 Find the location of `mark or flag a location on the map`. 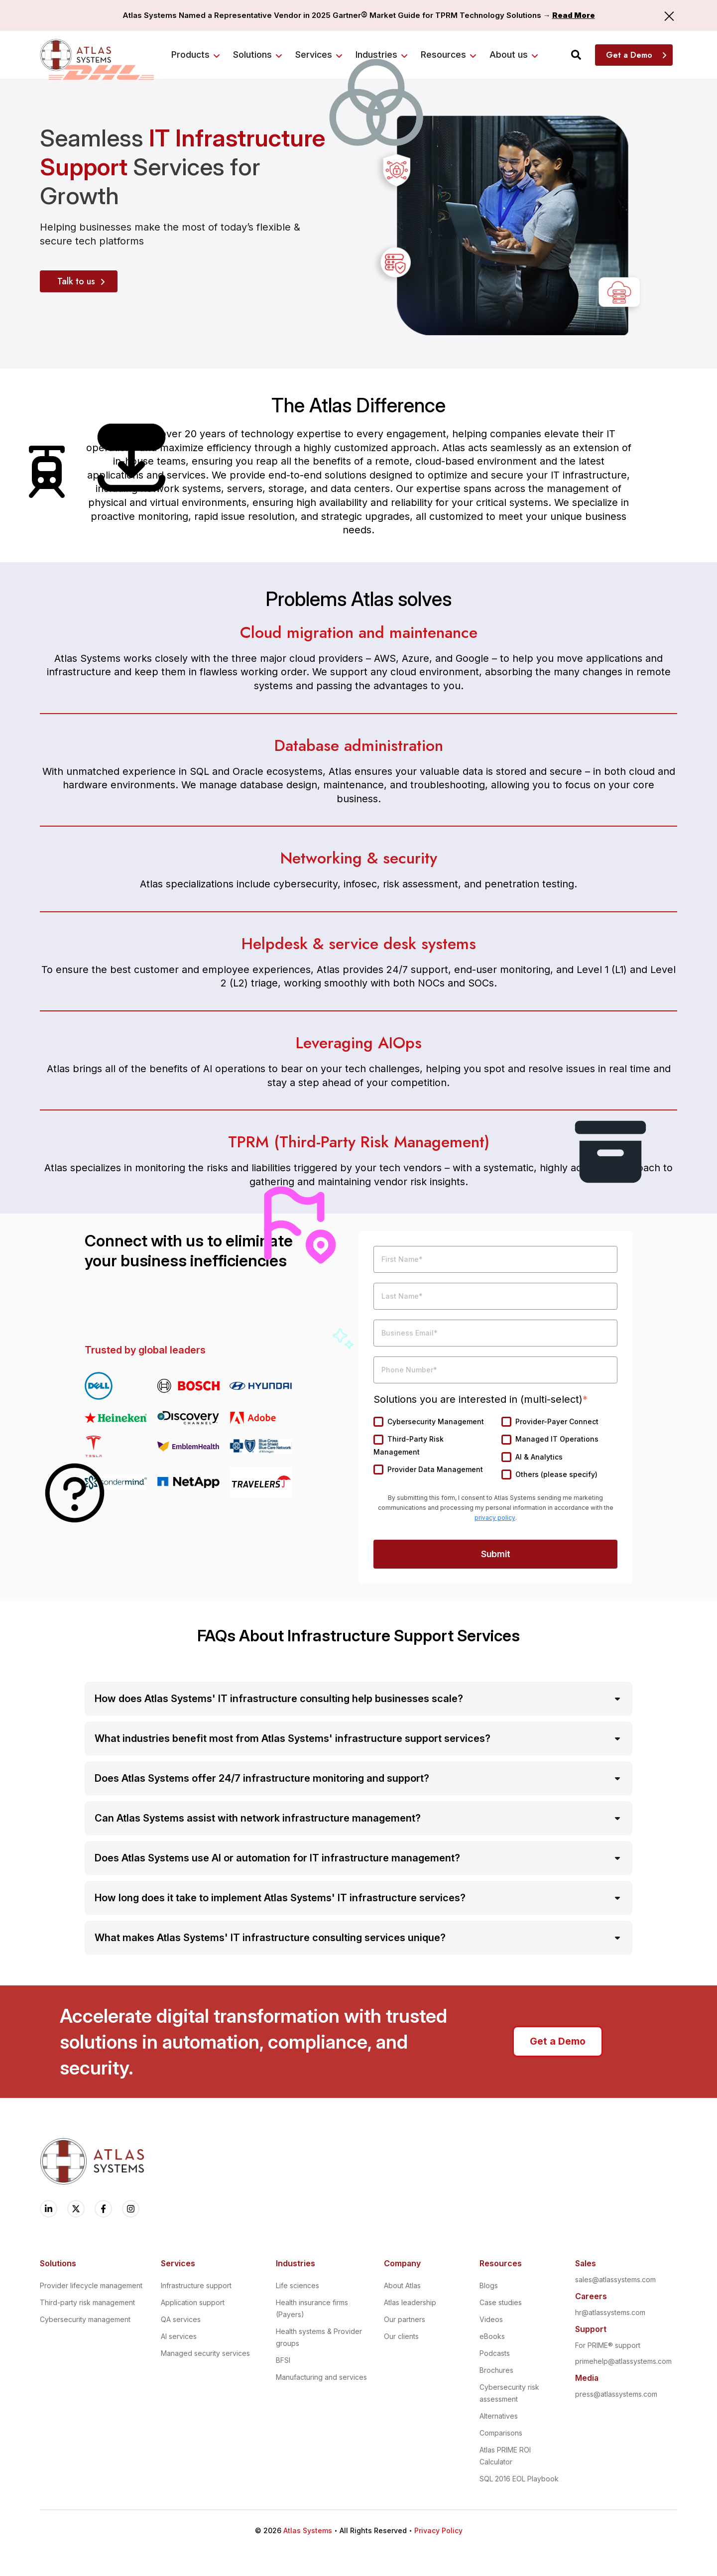

mark or flag a location on the map is located at coordinates (294, 1222).